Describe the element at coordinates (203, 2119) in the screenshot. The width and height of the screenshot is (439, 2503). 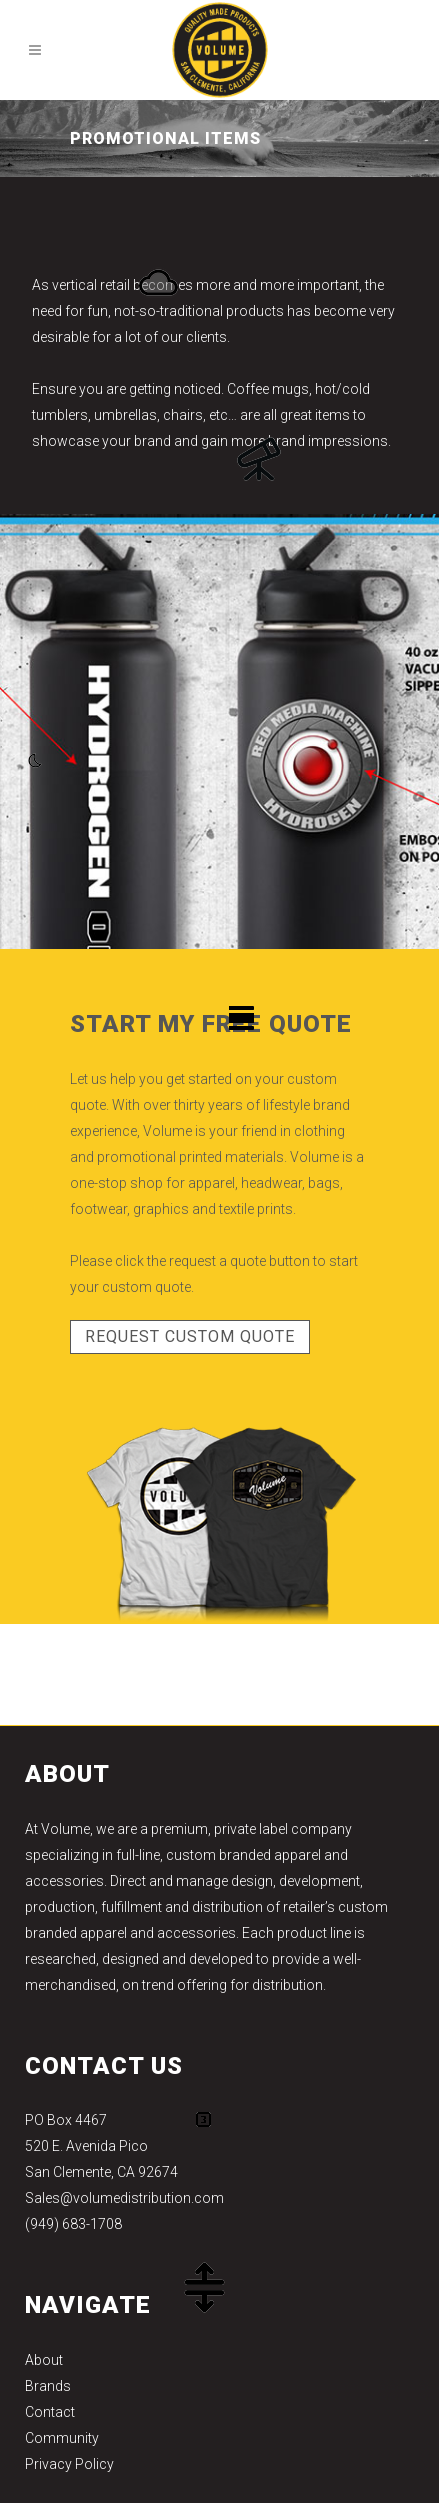
I see `select option 3 from a numbered list` at that location.